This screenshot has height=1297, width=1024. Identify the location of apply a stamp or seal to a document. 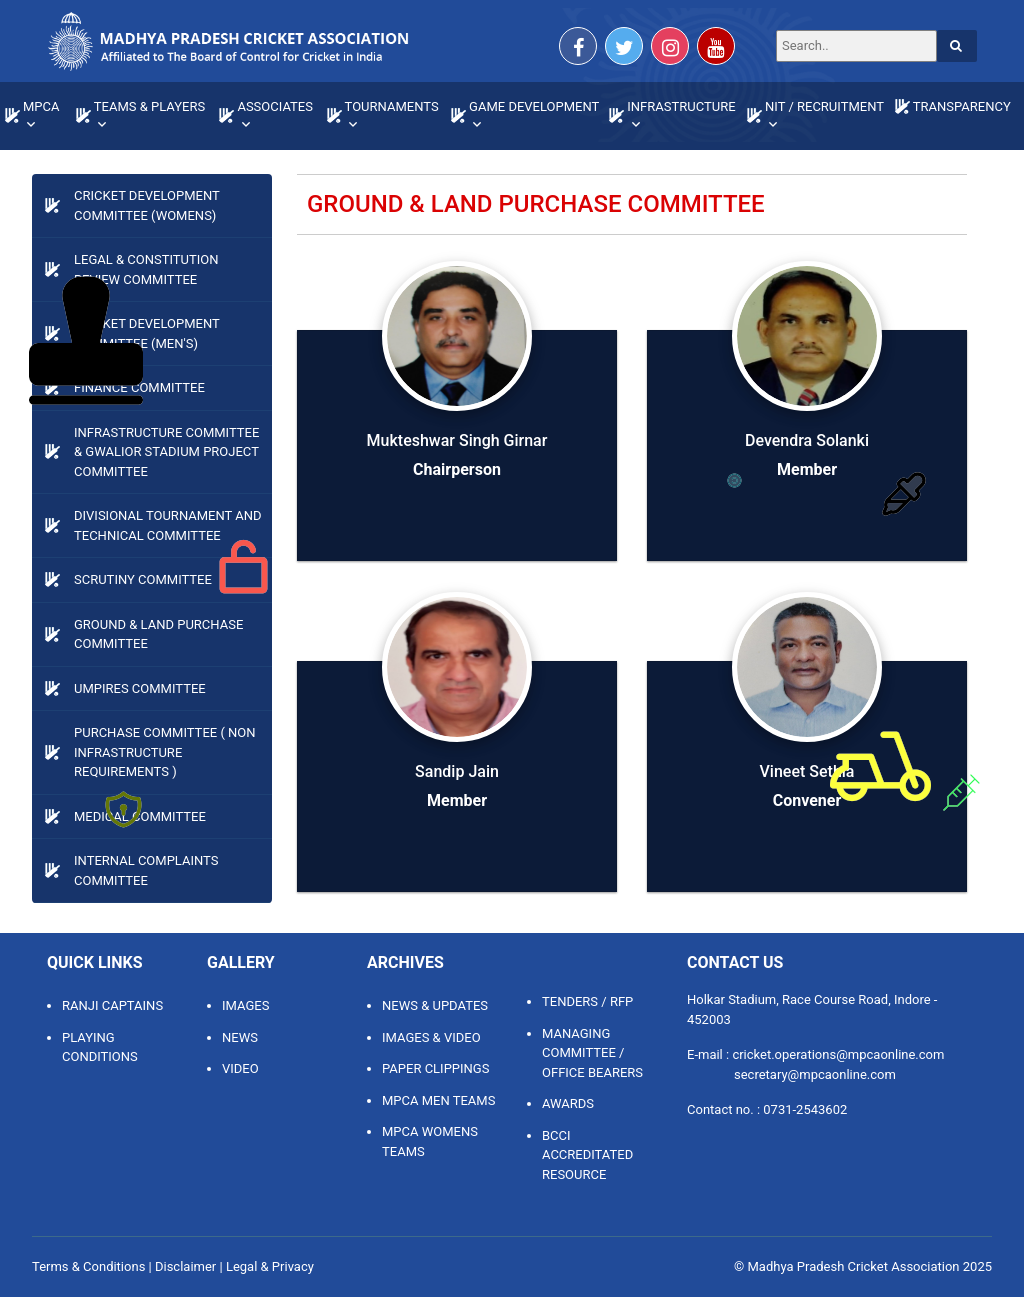
(86, 343).